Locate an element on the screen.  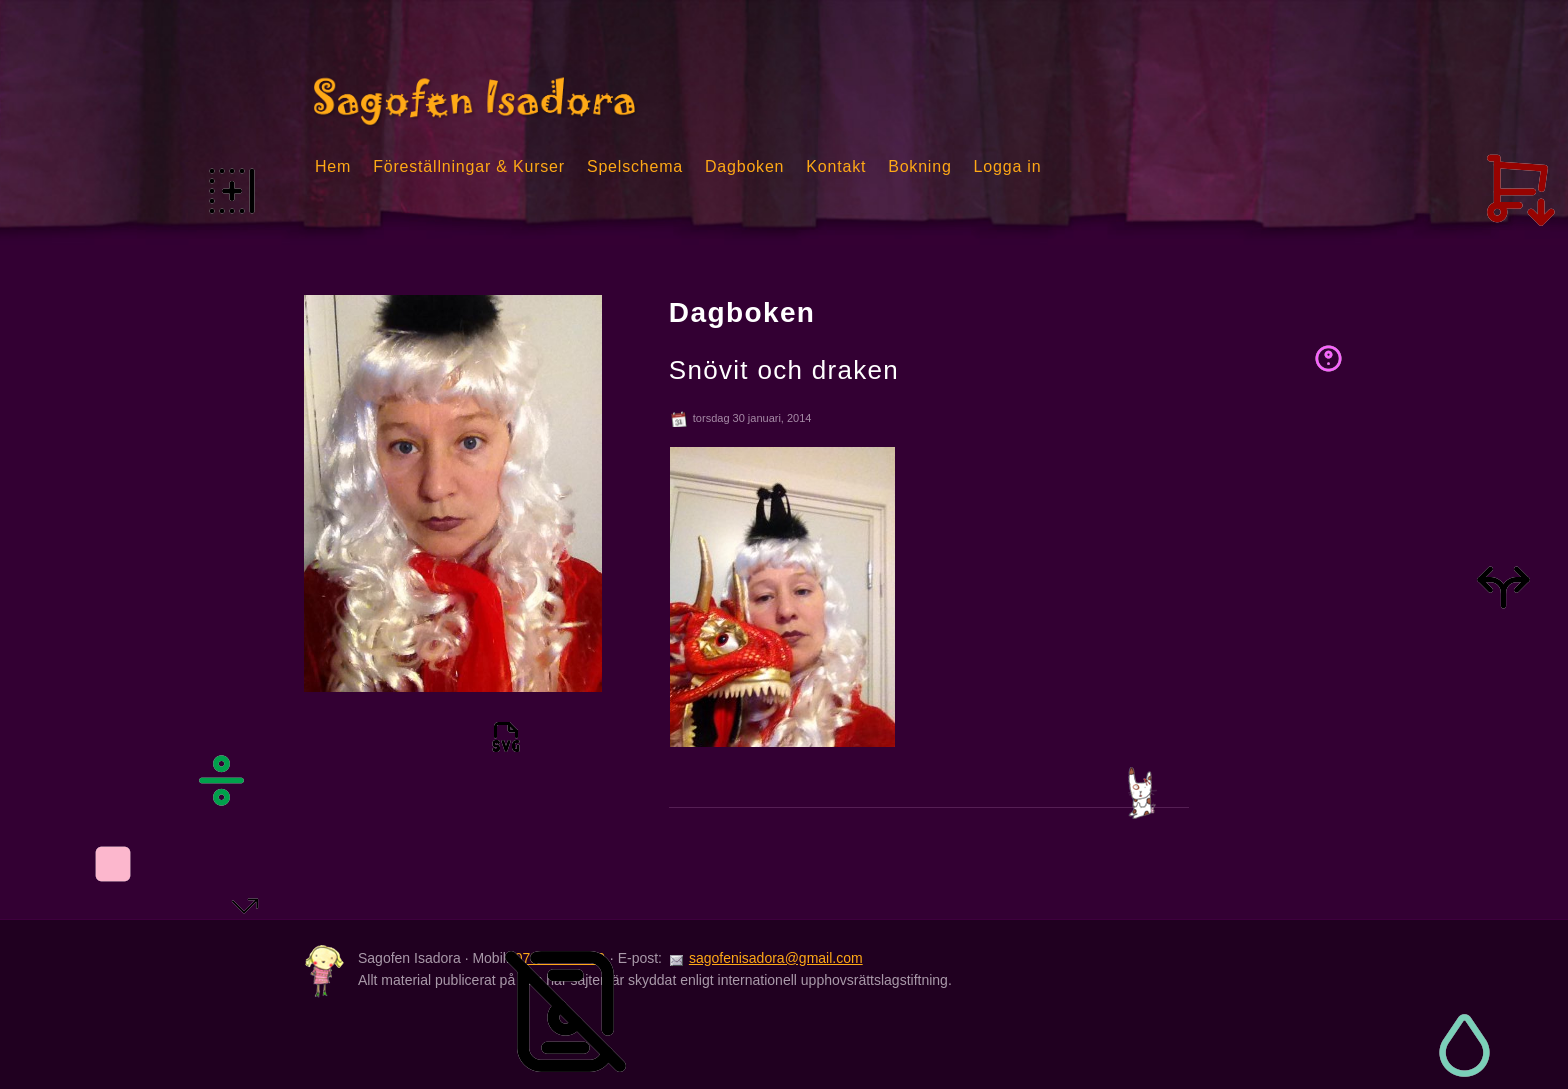
disable or hide identification badge is located at coordinates (565, 1011).